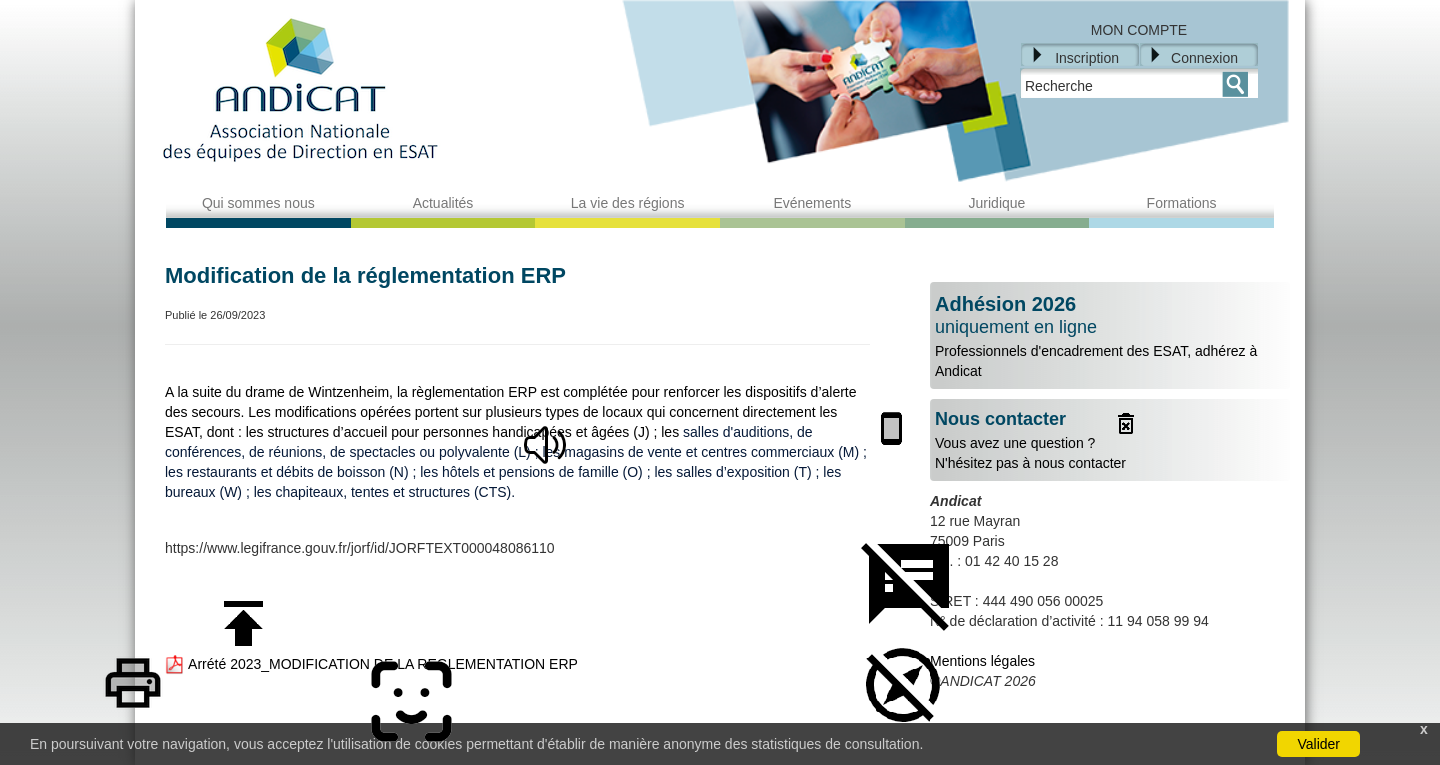 Image resolution: width=1440 pixels, height=765 pixels. Describe the element at coordinates (411, 701) in the screenshot. I see `authenticate with face id` at that location.